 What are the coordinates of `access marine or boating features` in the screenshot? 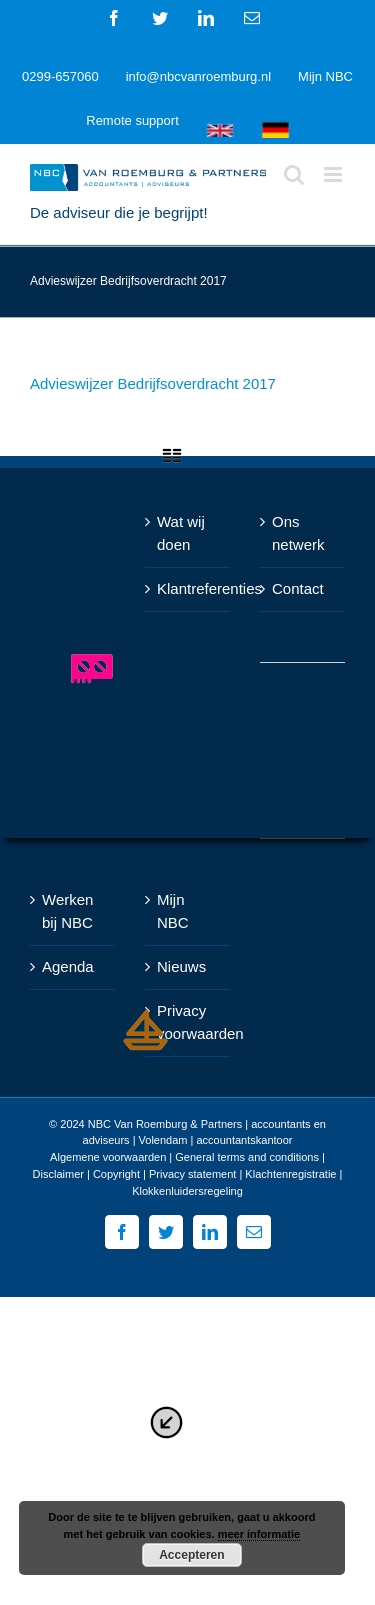 It's located at (145, 1032).